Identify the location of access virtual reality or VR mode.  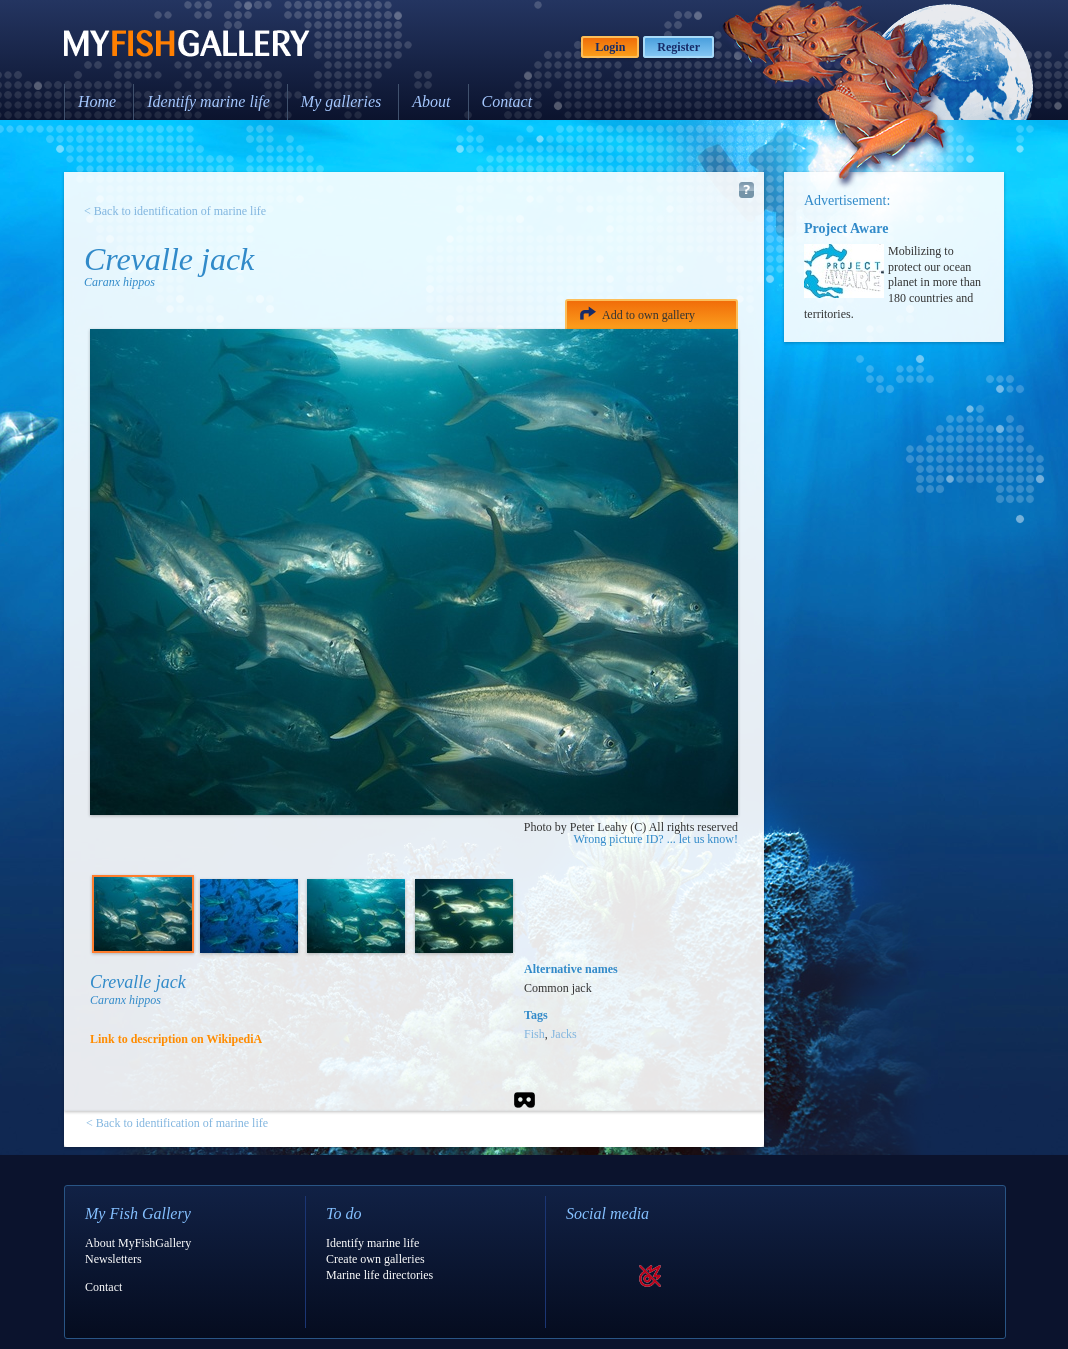
(524, 1099).